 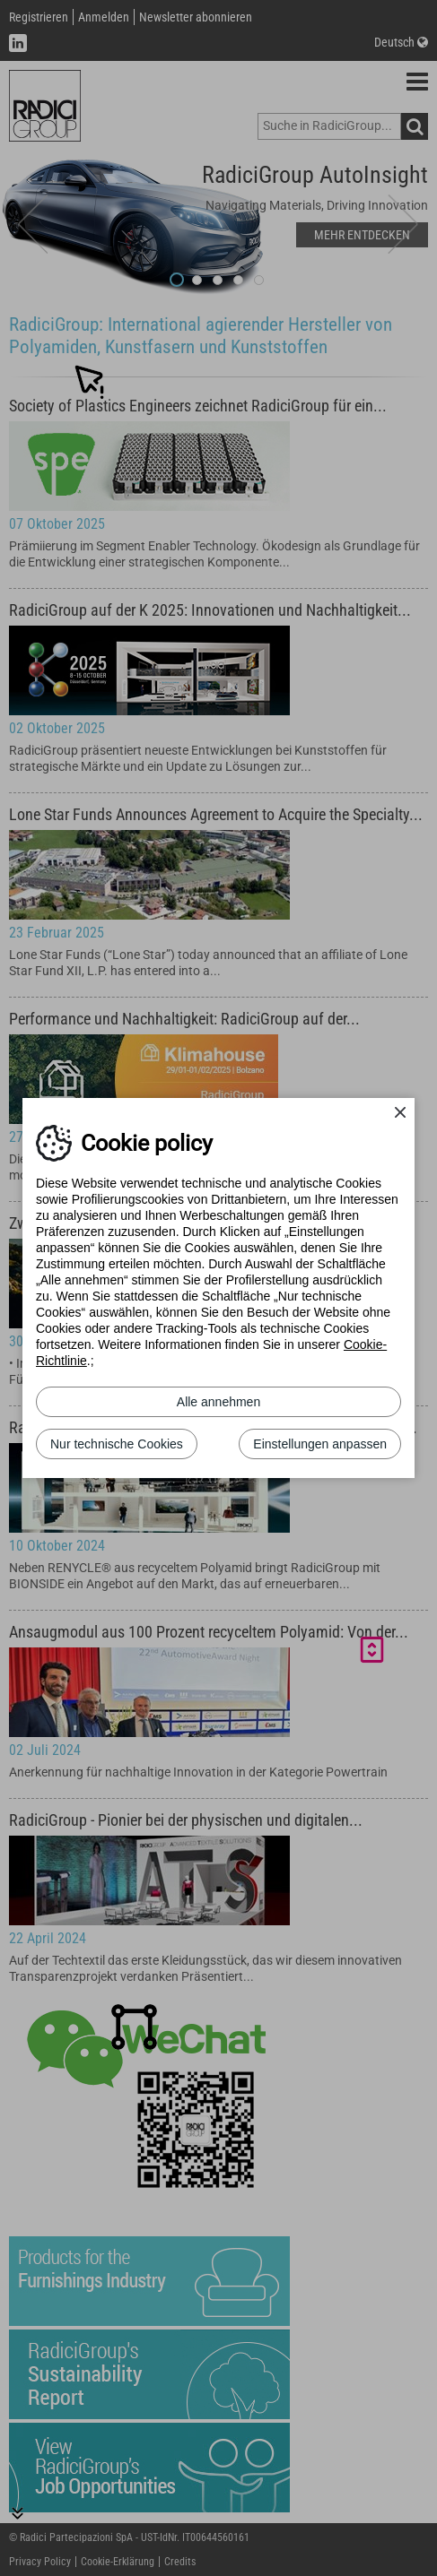 What do you see at coordinates (17, 2512) in the screenshot?
I see `scroll down or view more content` at bounding box center [17, 2512].